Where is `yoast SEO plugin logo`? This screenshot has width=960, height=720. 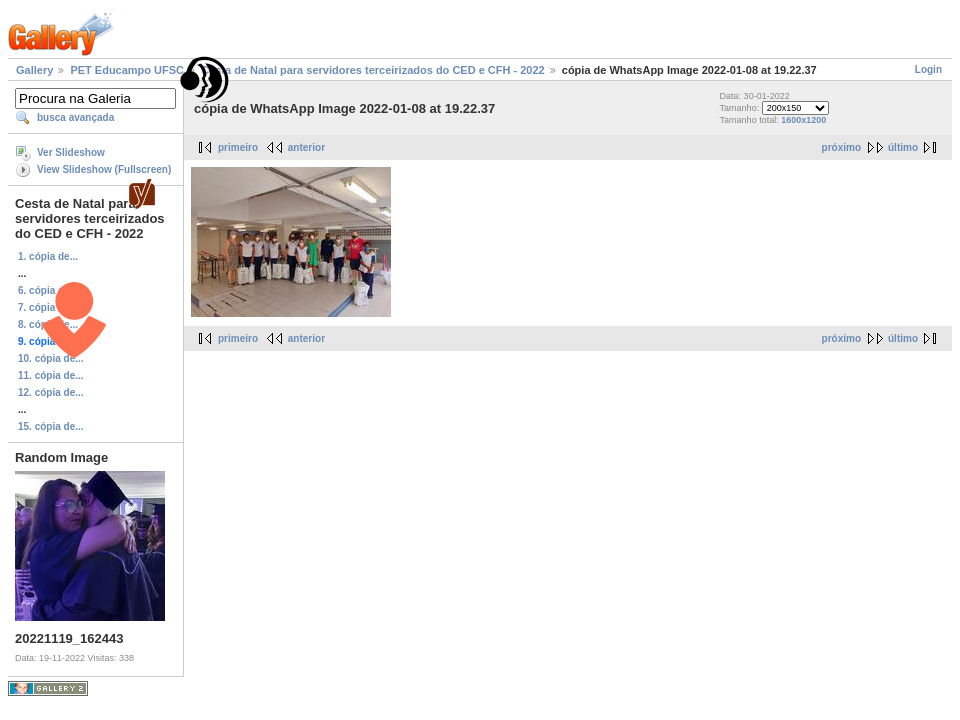
yoast SEO plugin logo is located at coordinates (142, 194).